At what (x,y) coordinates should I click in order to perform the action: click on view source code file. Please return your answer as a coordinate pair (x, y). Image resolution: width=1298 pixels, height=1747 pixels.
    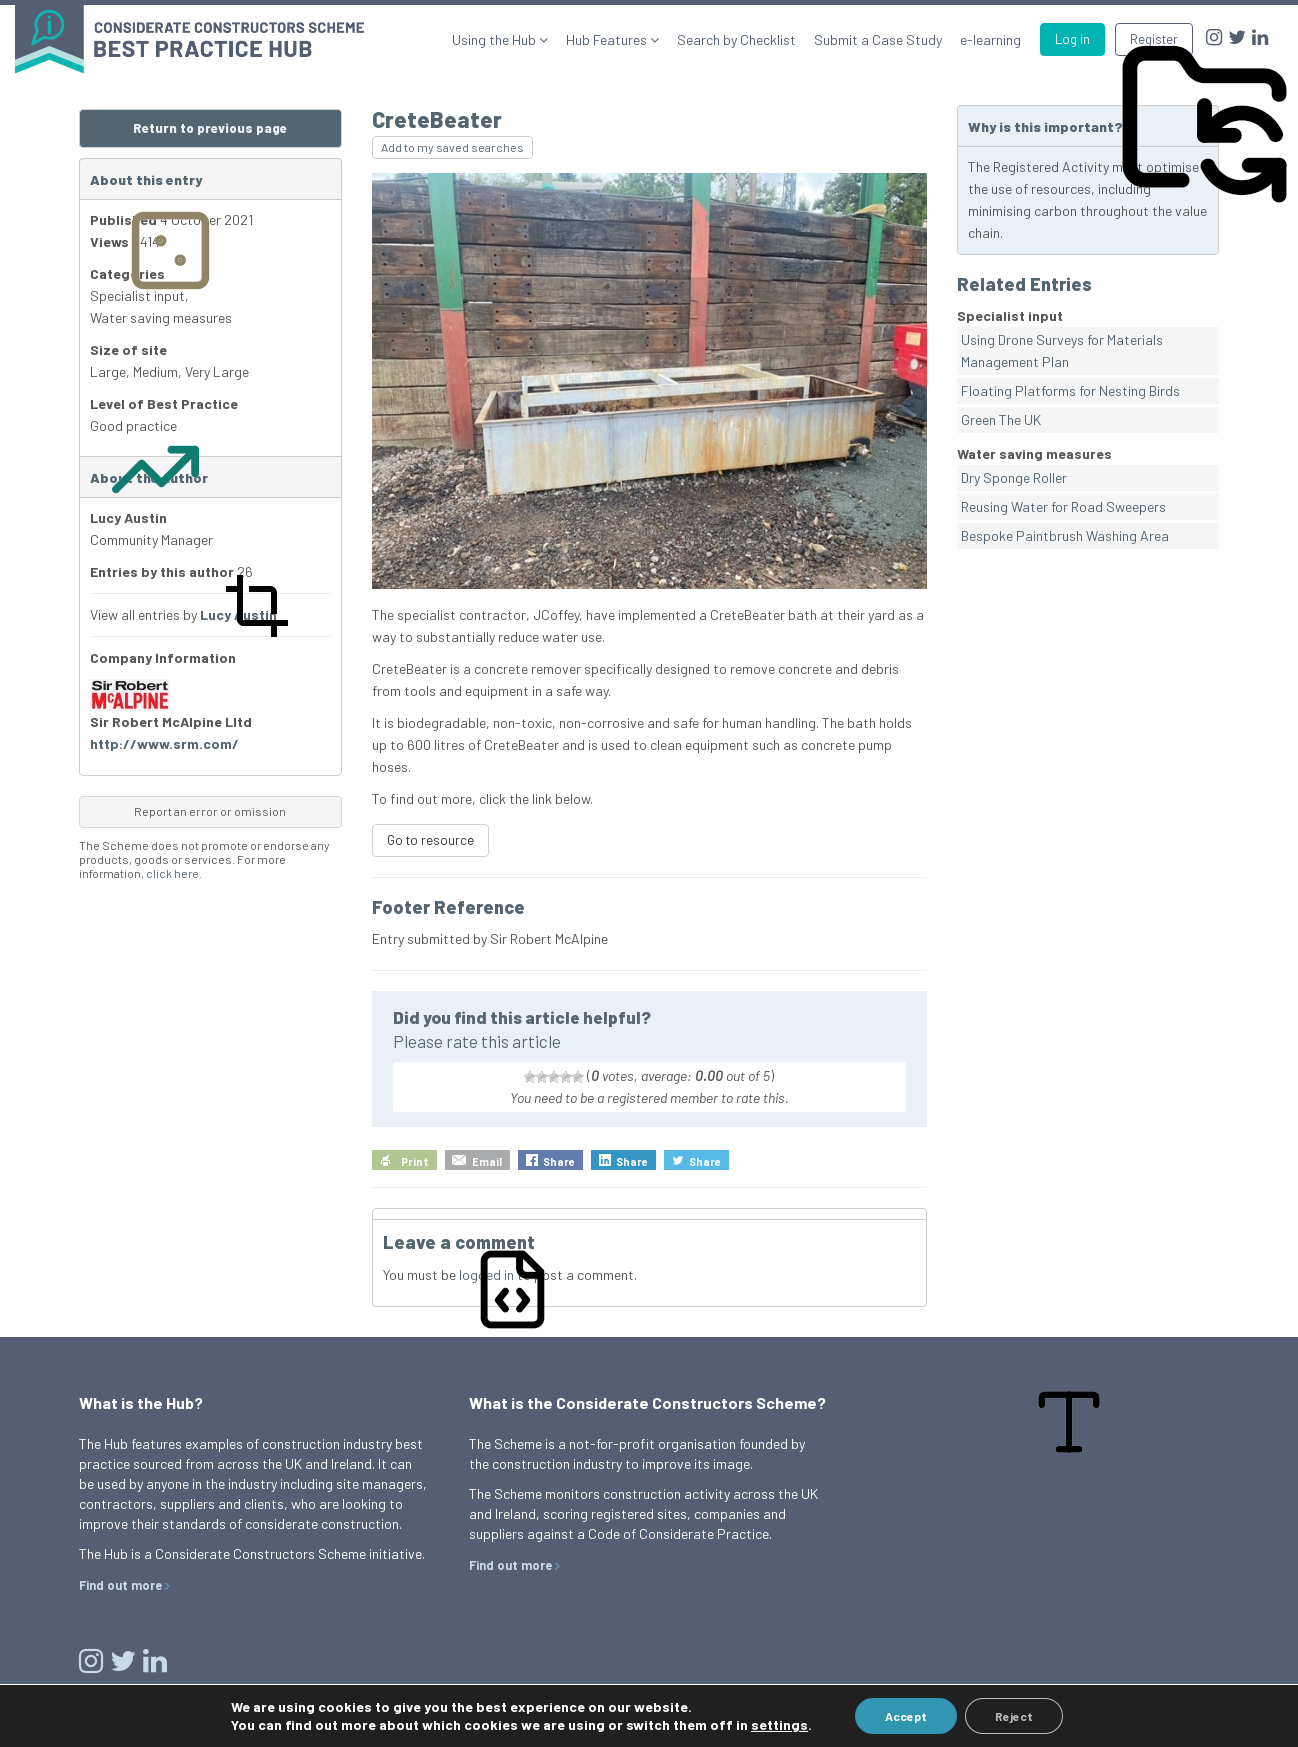
    Looking at the image, I should click on (512, 1289).